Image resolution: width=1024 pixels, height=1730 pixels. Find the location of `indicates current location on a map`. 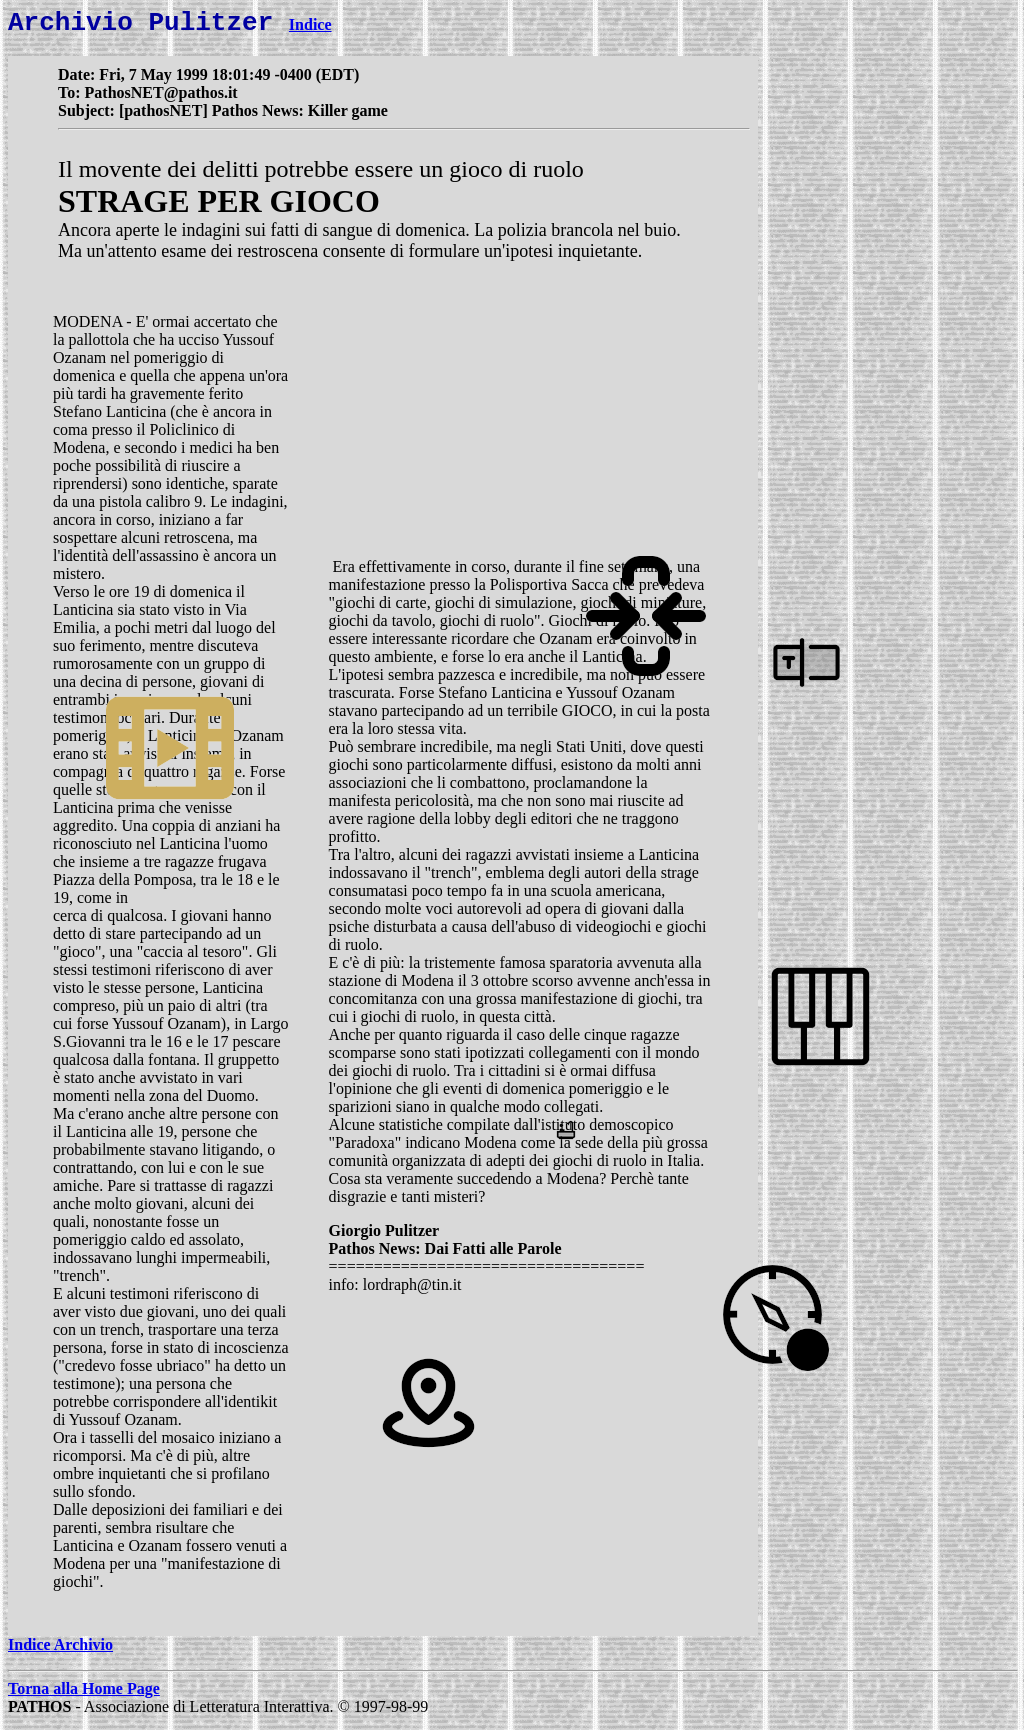

indicates current location on a map is located at coordinates (772, 1314).